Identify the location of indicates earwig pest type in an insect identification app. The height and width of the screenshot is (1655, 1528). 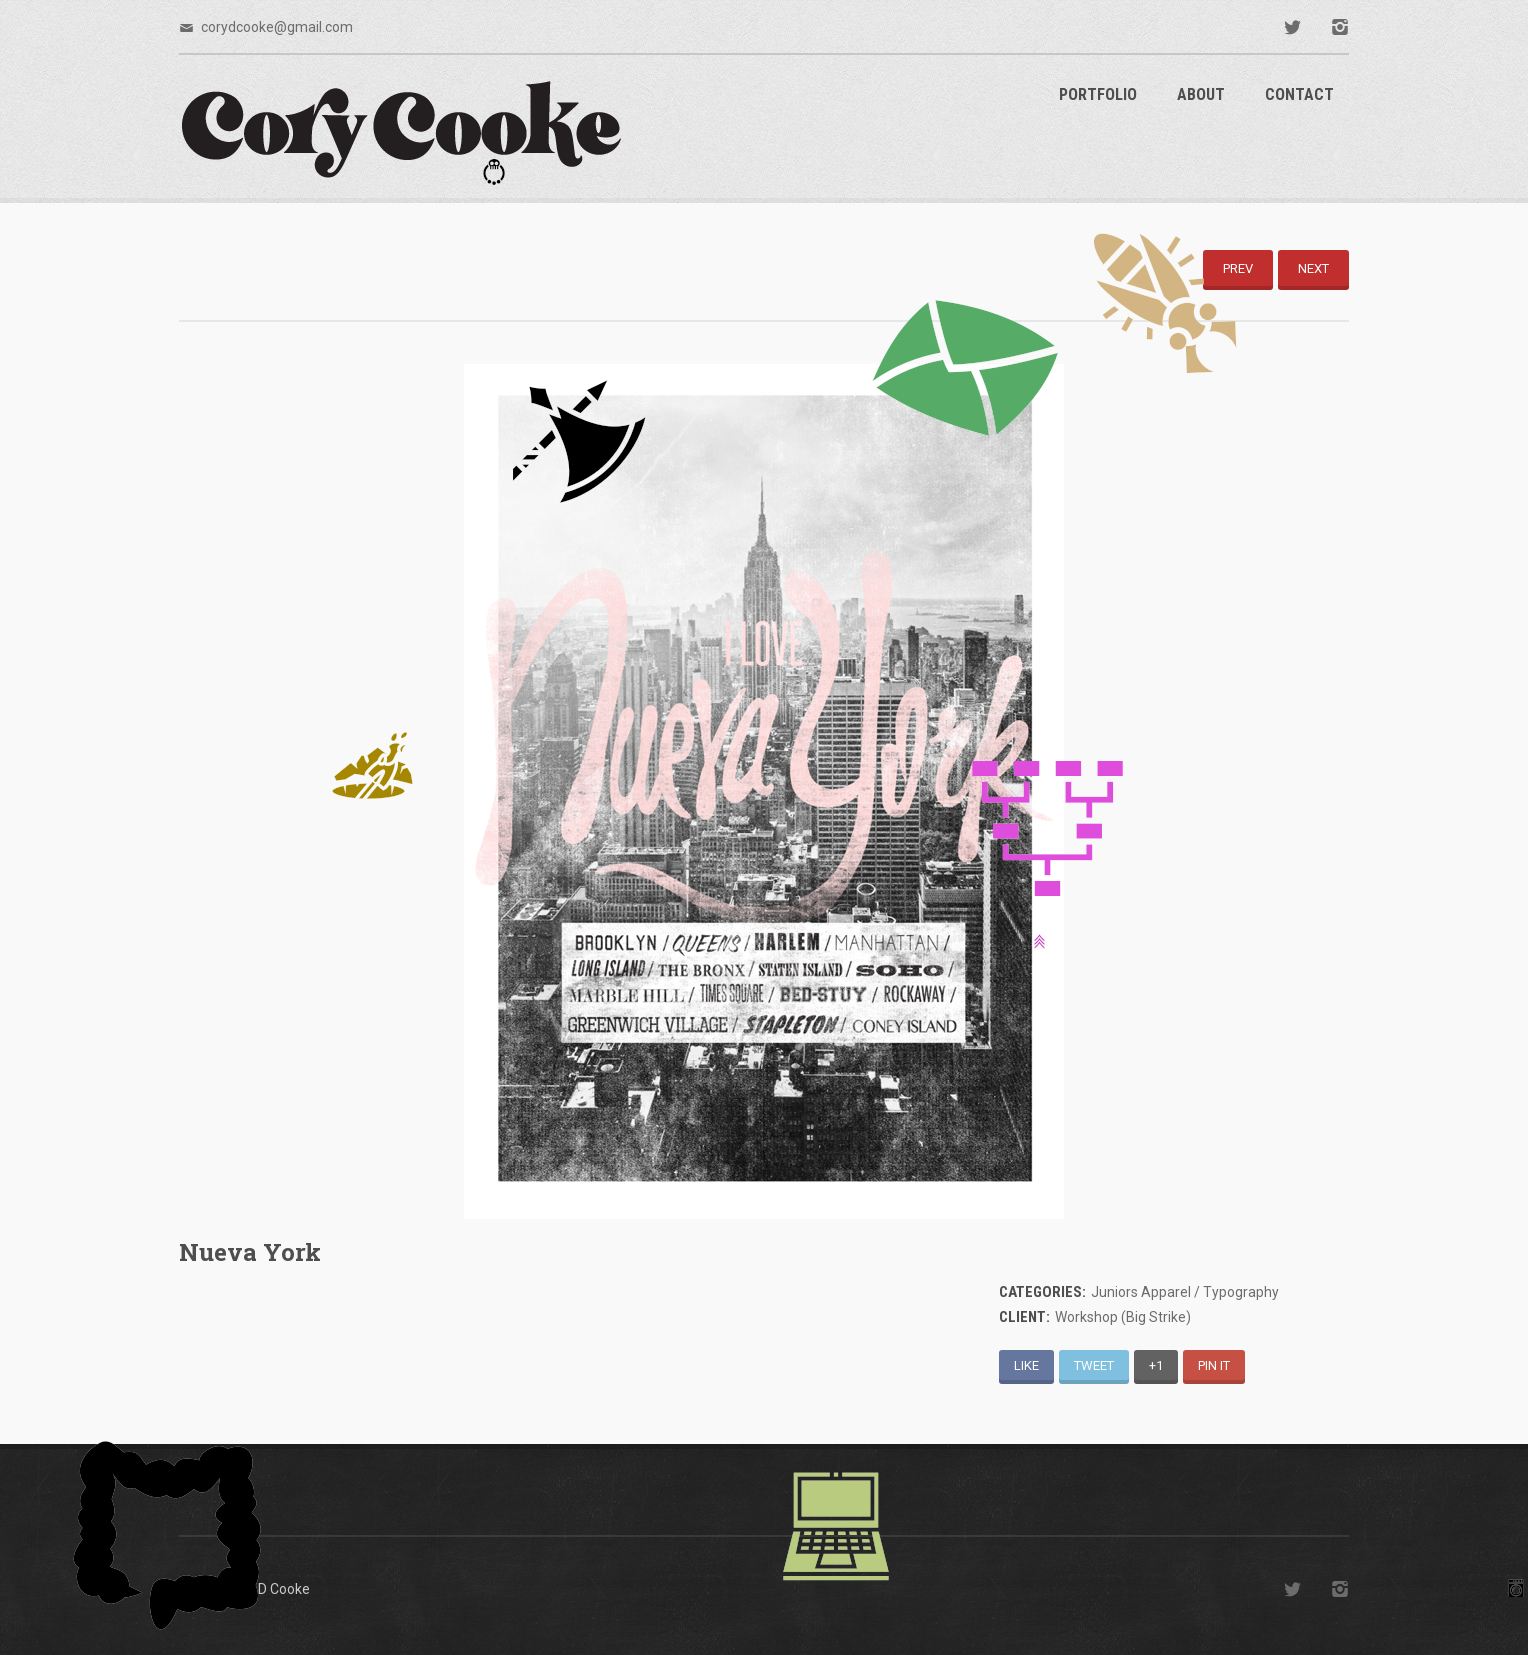
(1164, 303).